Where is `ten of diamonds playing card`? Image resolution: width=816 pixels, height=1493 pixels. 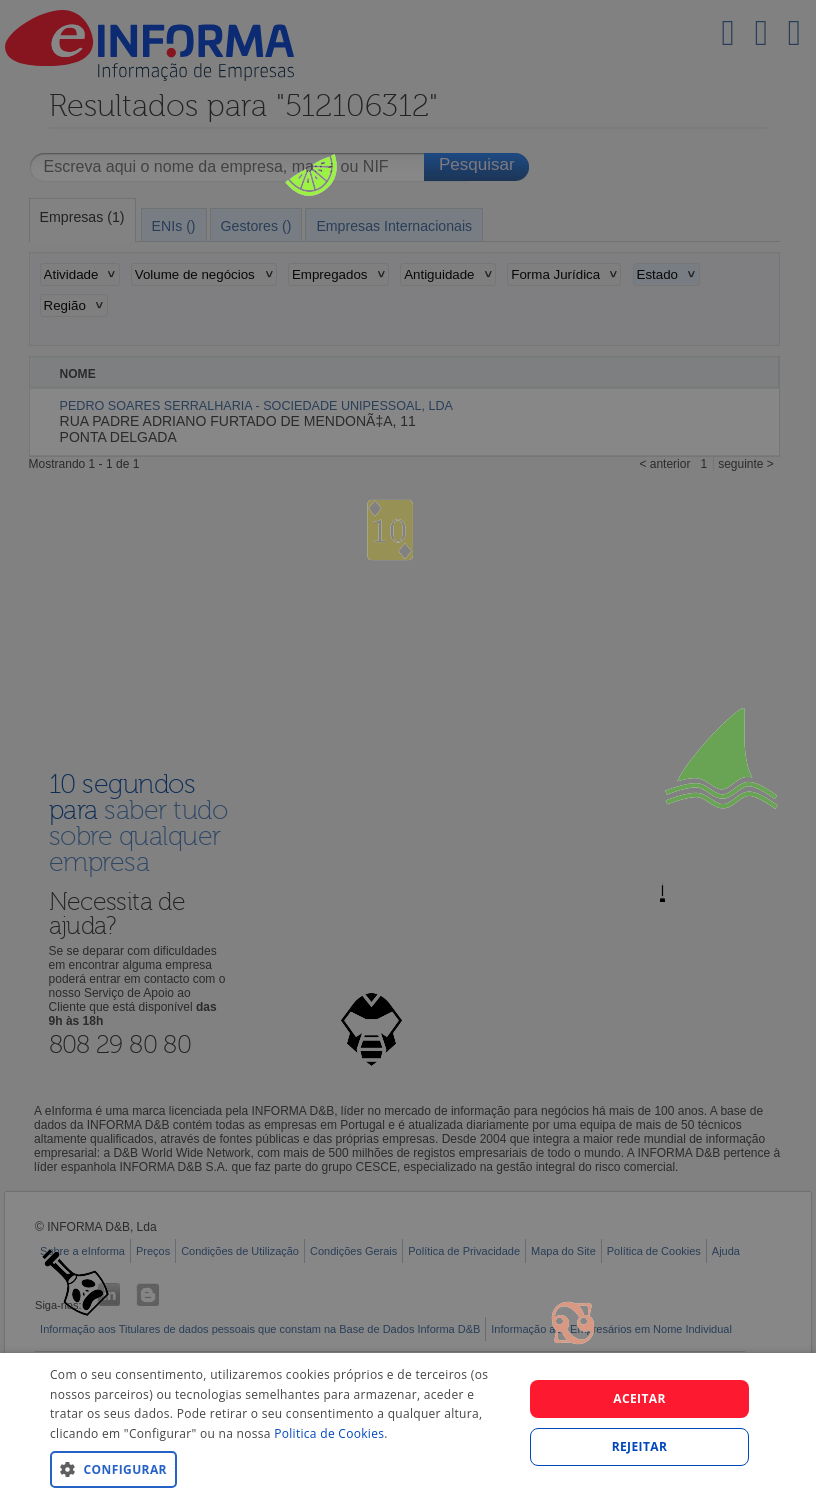 ten of diamonds playing card is located at coordinates (390, 530).